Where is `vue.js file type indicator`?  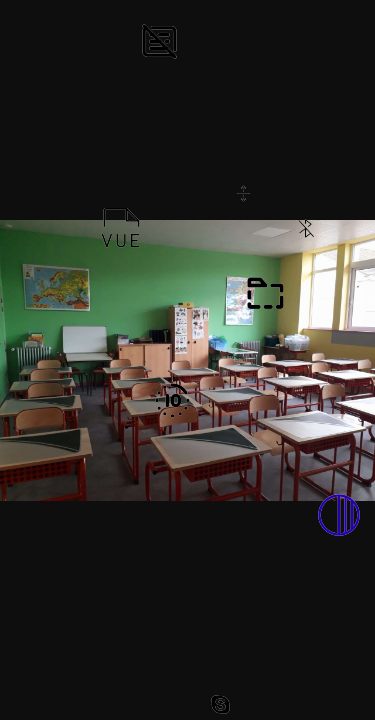
vue.js file type indicator is located at coordinates (121, 229).